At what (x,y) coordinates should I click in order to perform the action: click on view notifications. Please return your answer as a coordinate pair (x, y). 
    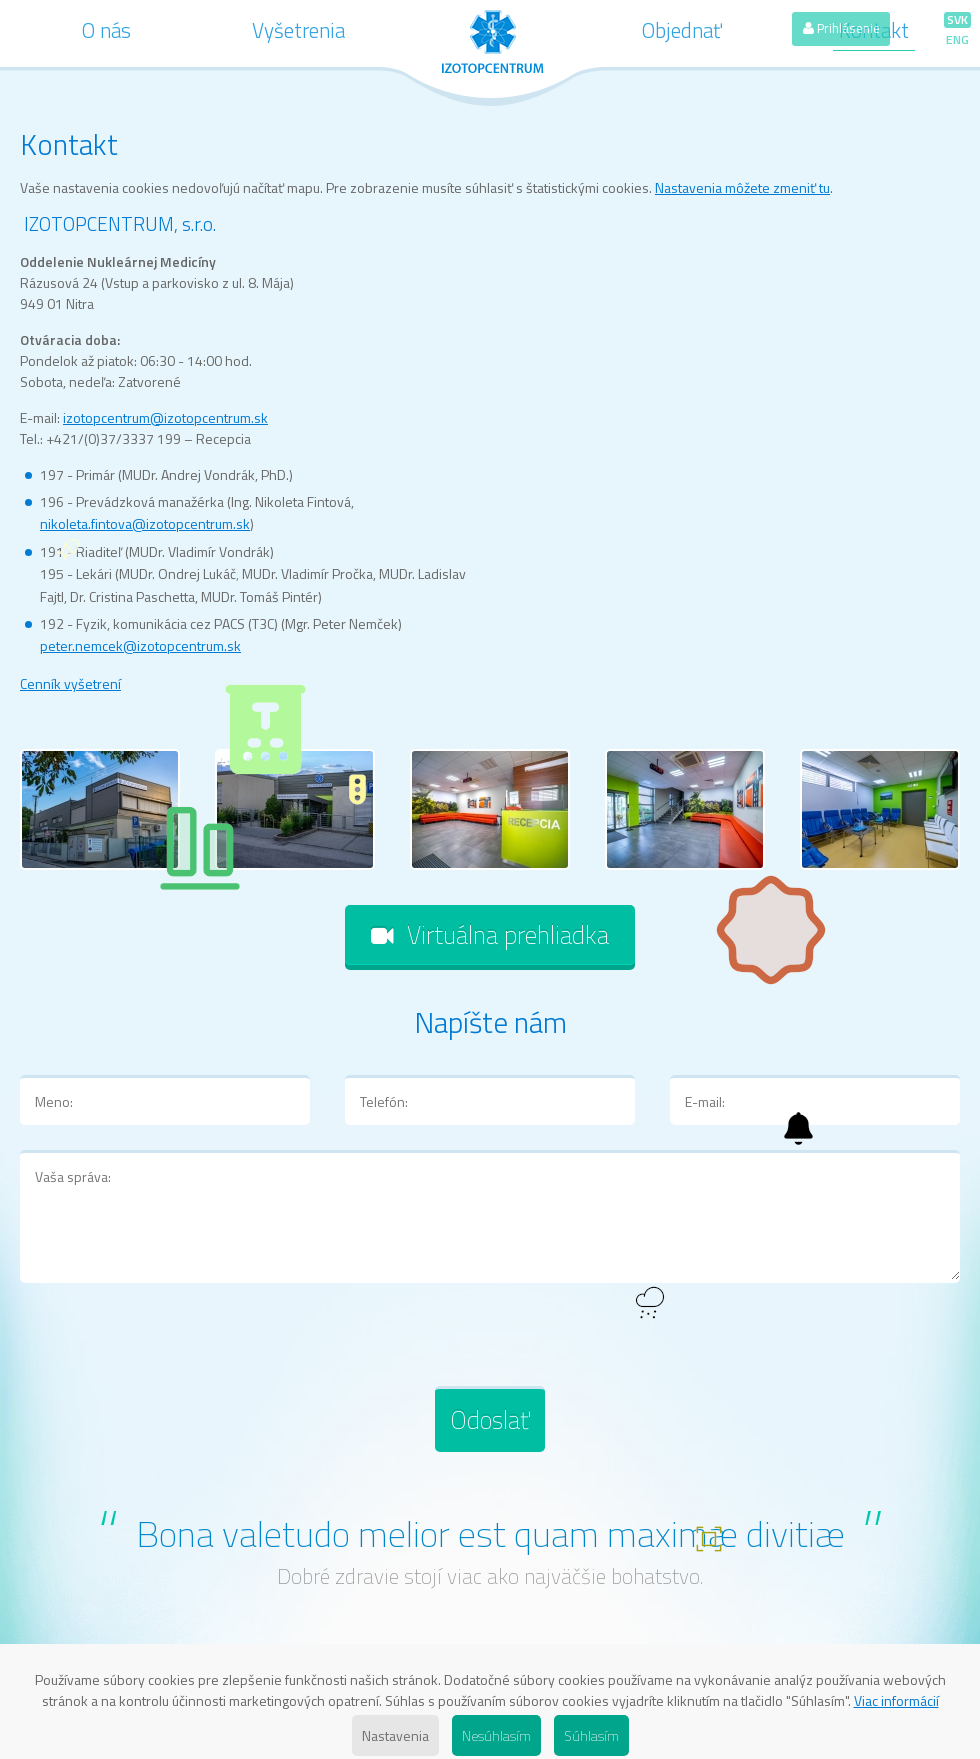
    Looking at the image, I should click on (798, 1128).